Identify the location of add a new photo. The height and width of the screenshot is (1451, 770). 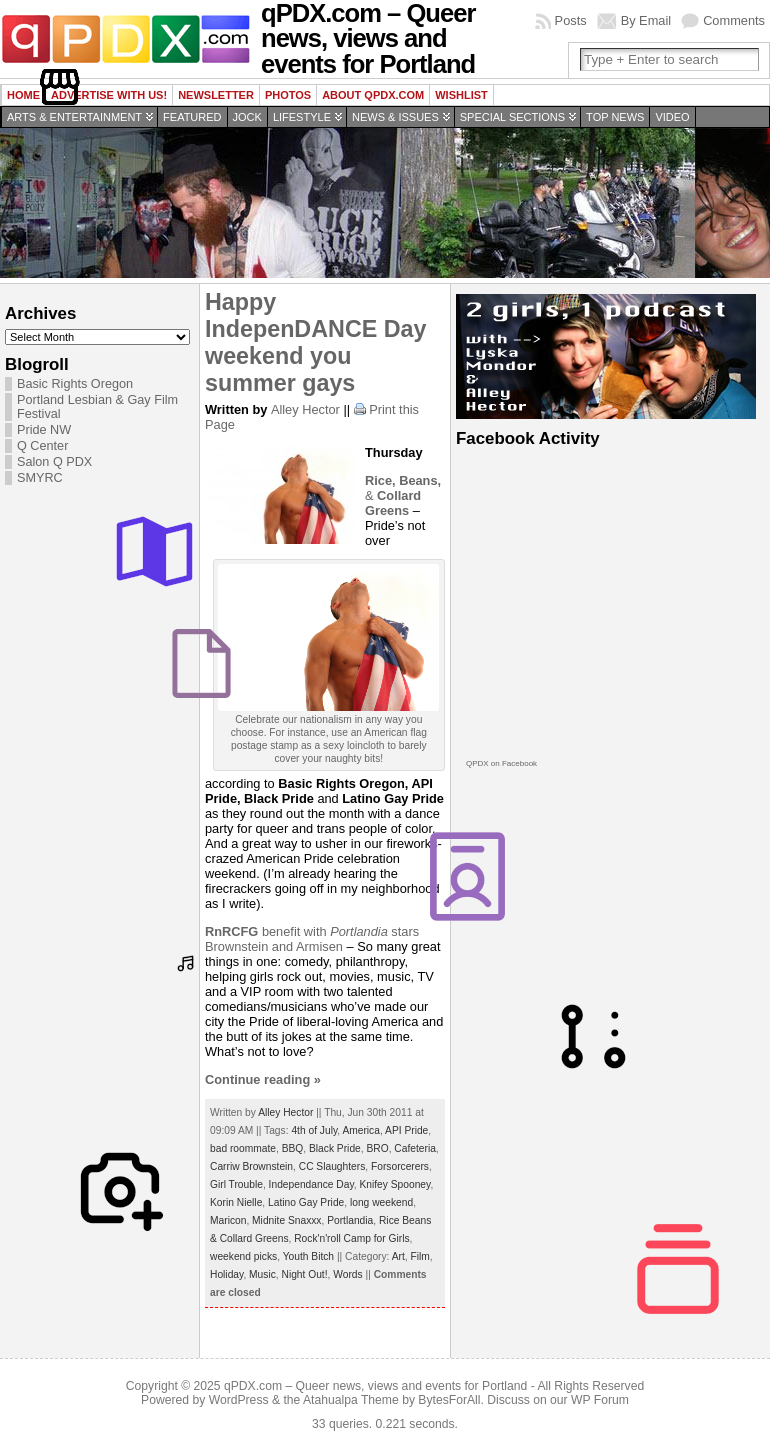
(120, 1188).